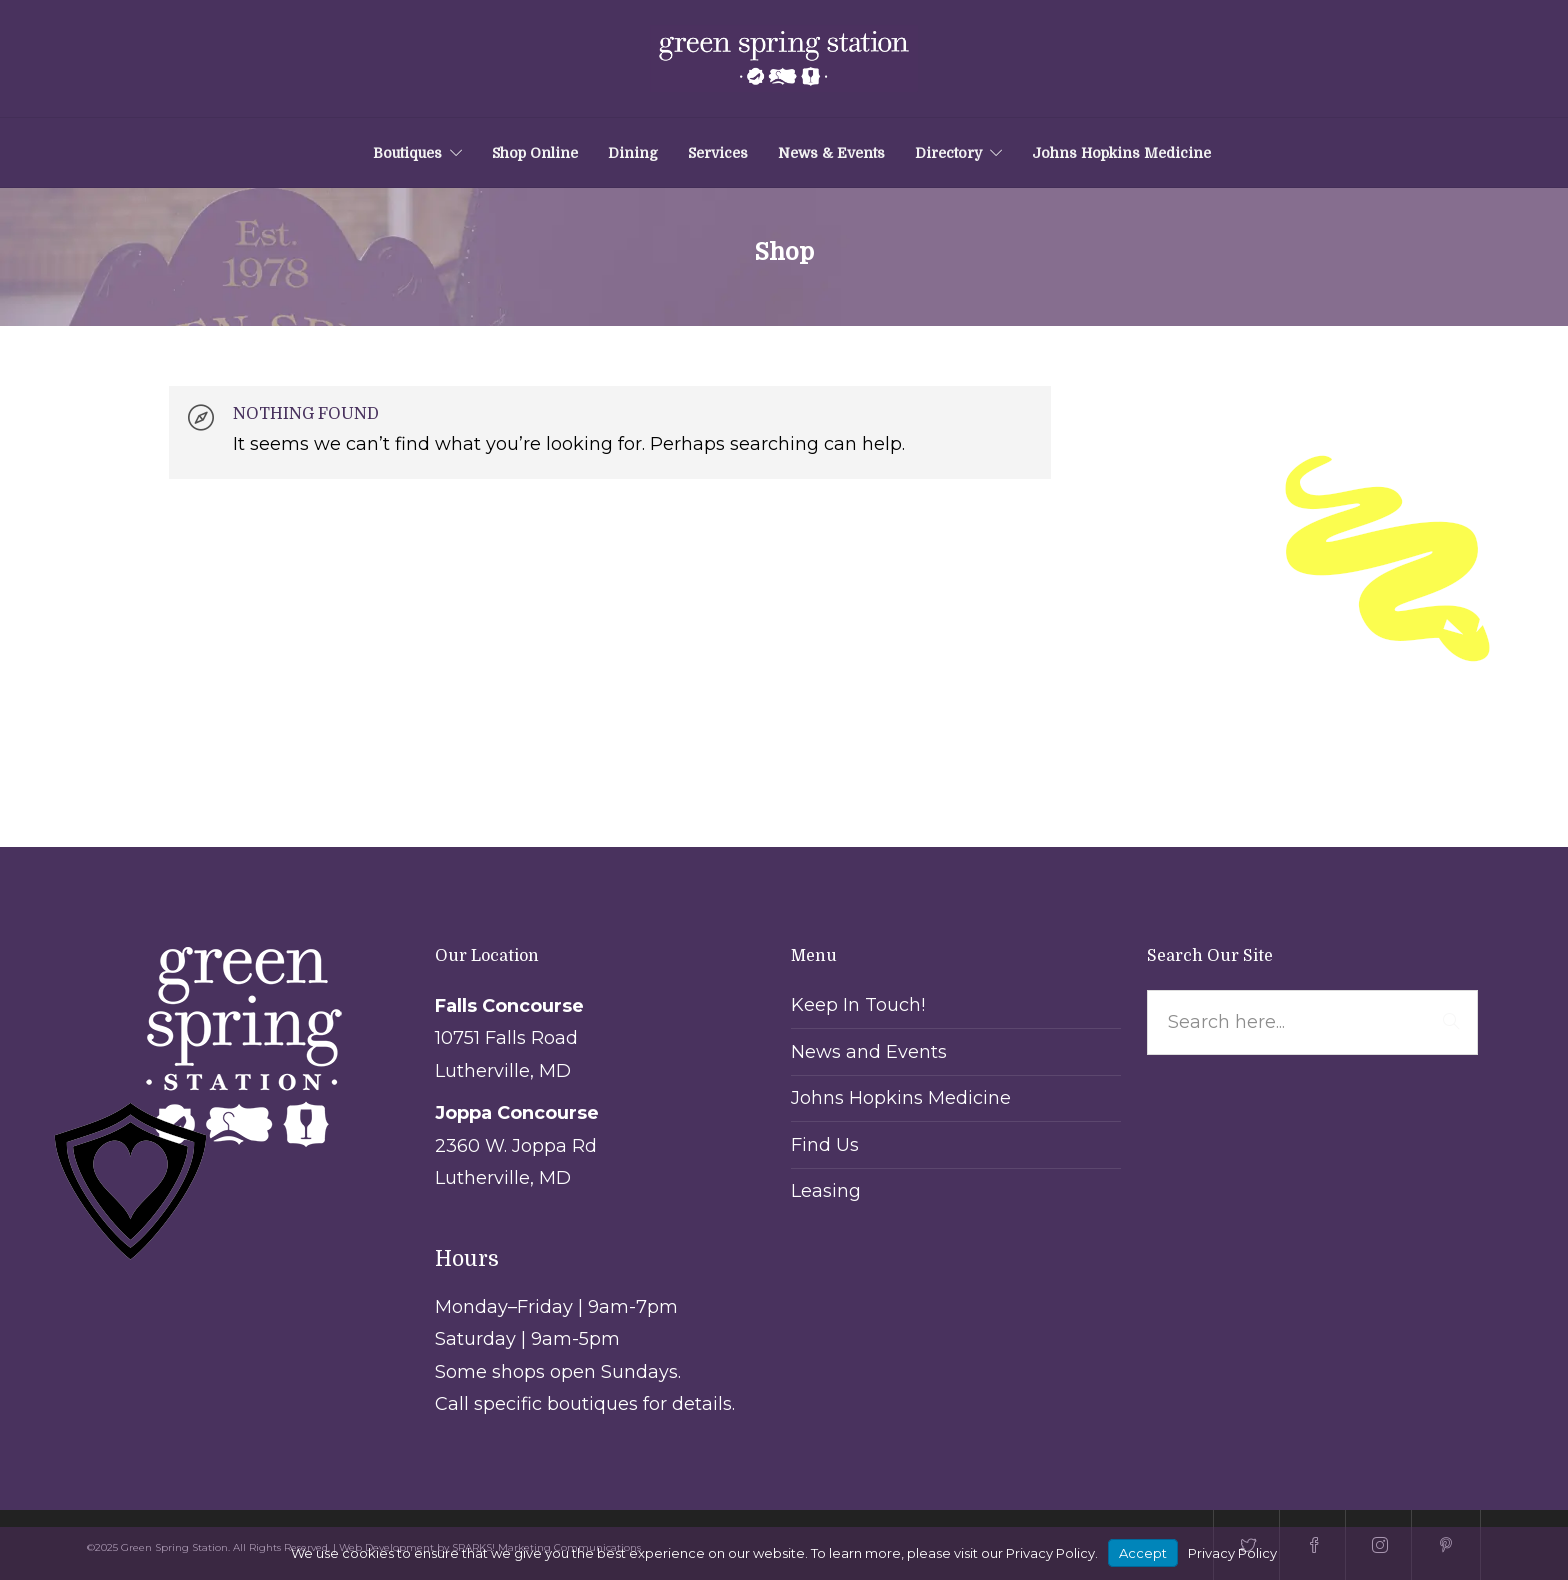 The width and height of the screenshot is (1568, 1580). Describe the element at coordinates (1387, 558) in the screenshot. I see `select sand snake creature or enemy type` at that location.